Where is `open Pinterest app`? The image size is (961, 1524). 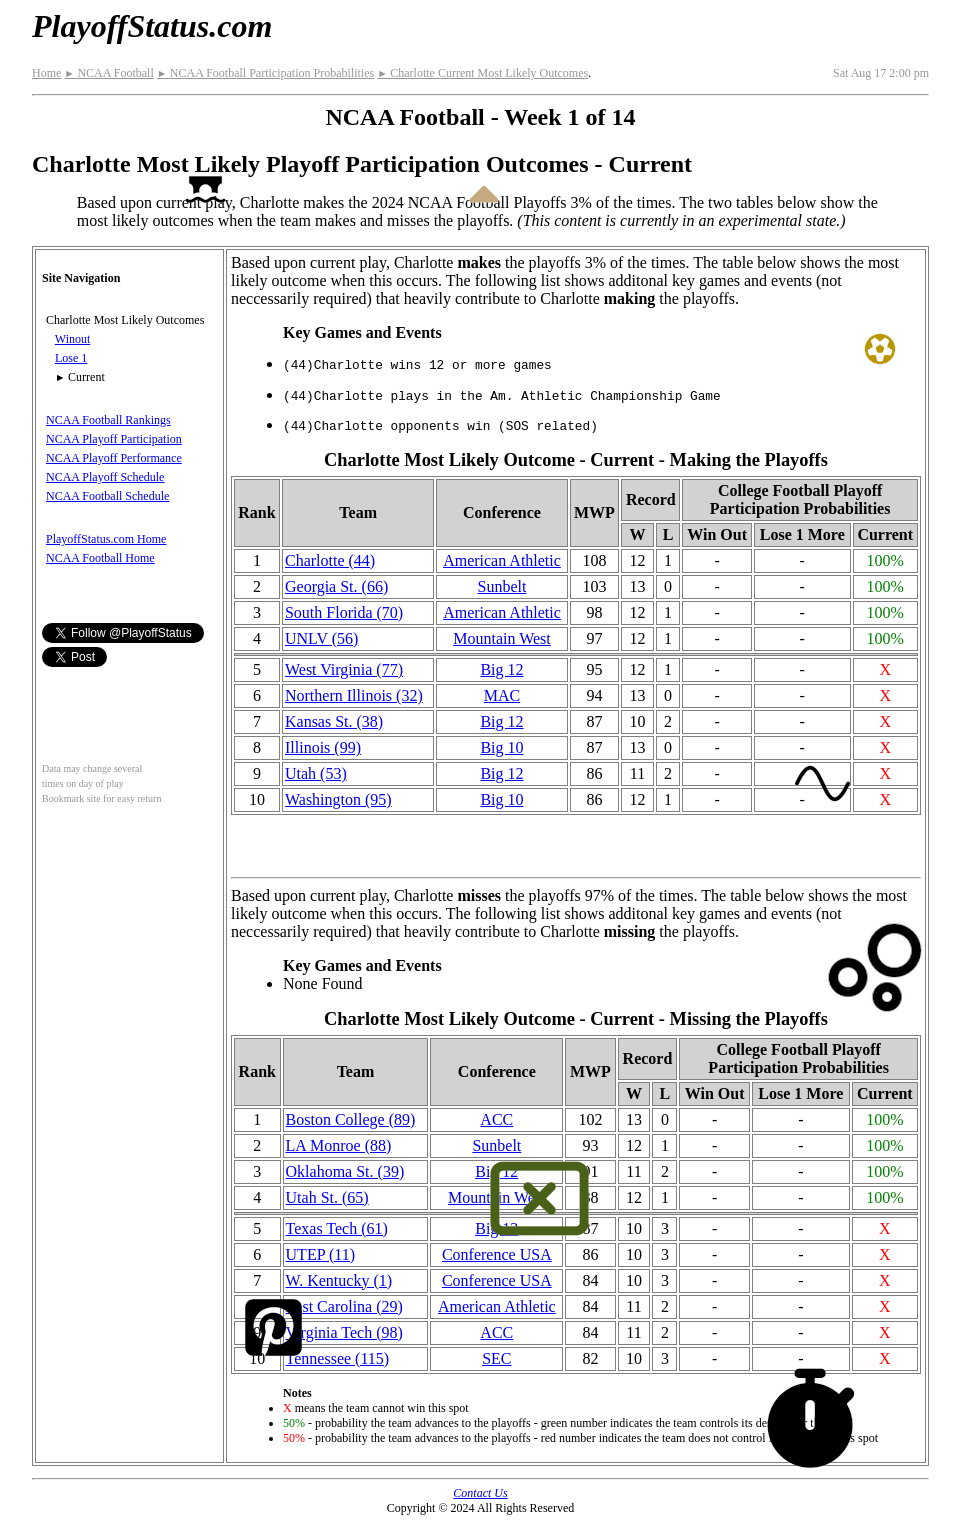 open Pinterest app is located at coordinates (273, 1327).